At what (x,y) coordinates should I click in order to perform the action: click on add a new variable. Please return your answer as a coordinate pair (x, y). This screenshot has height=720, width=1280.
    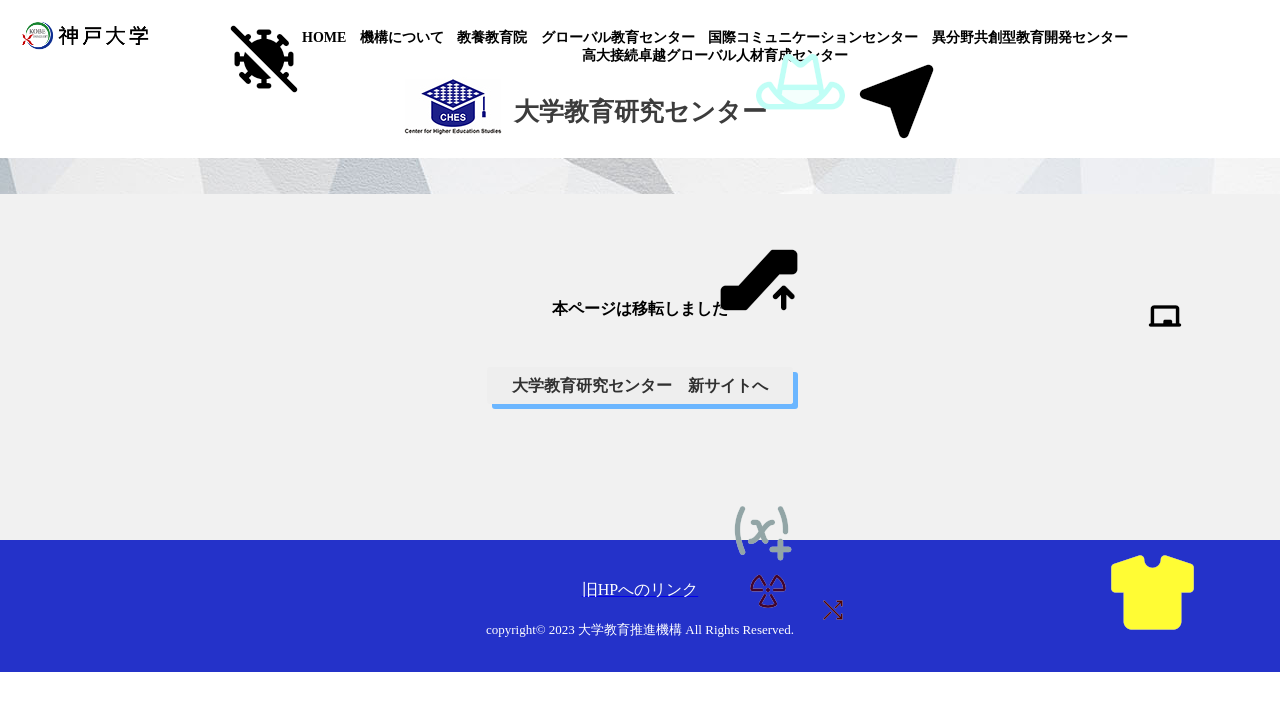
    Looking at the image, I should click on (761, 530).